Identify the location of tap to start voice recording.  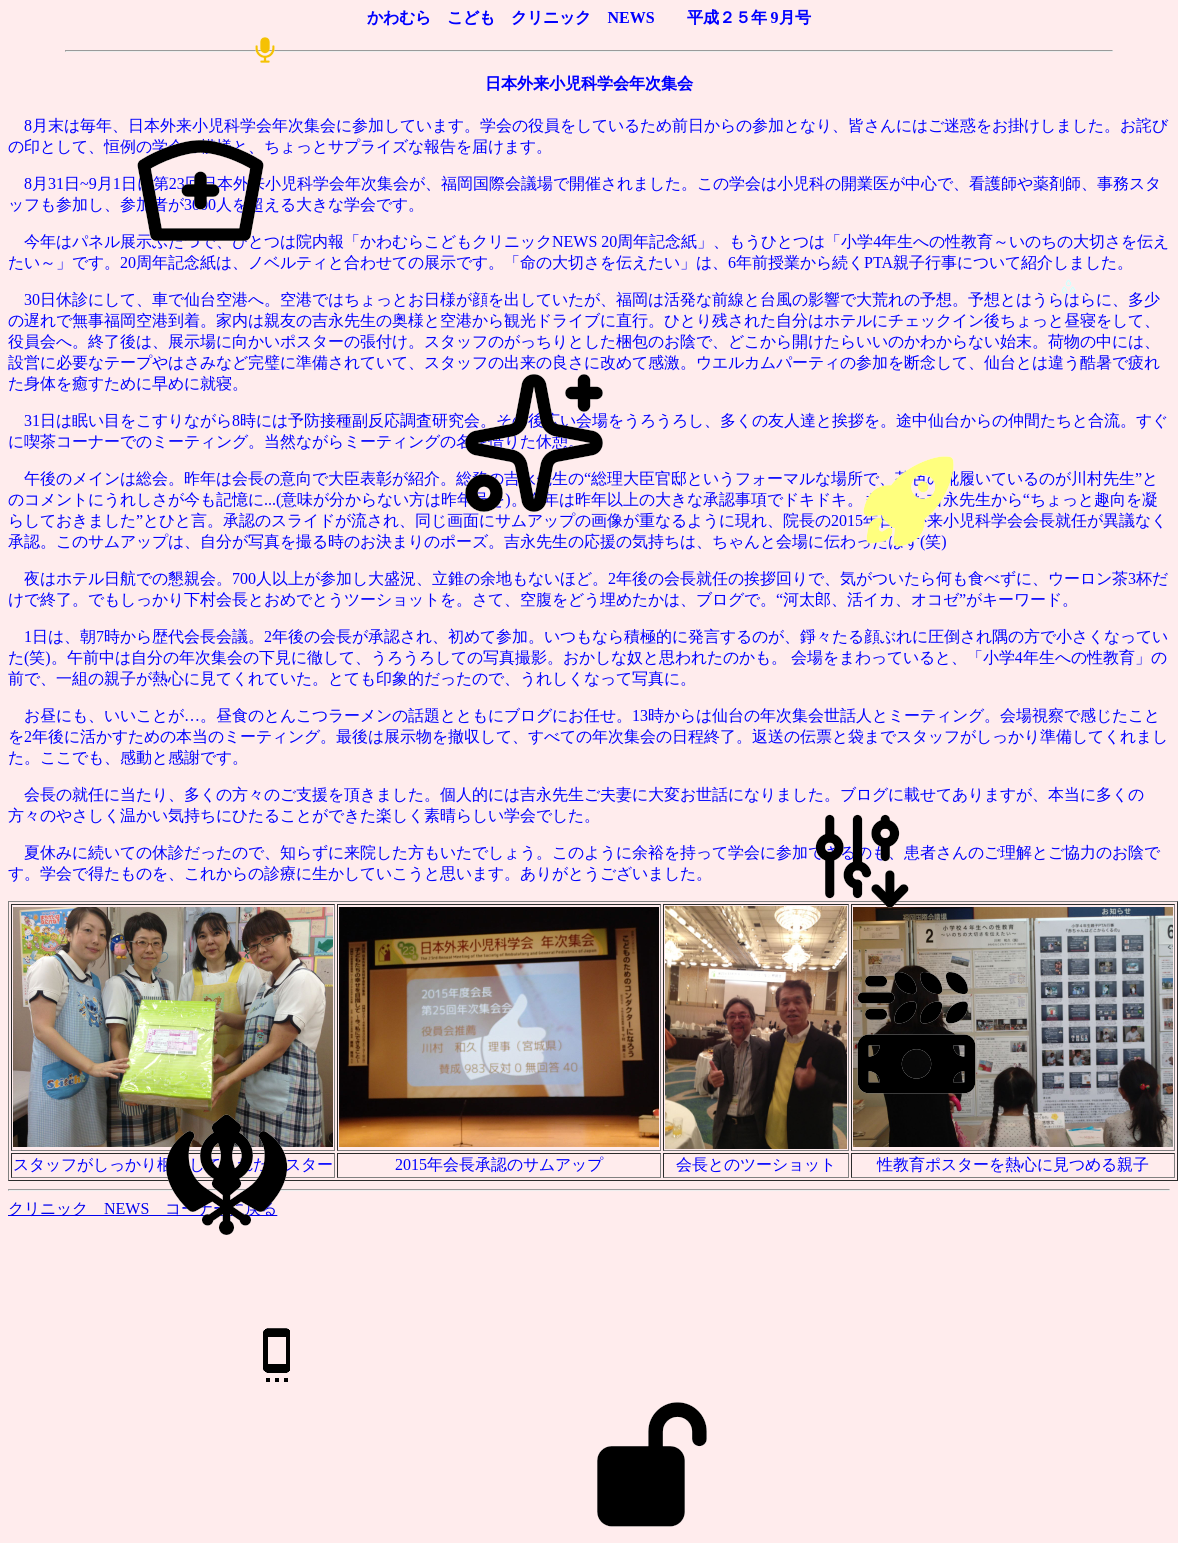
(265, 50).